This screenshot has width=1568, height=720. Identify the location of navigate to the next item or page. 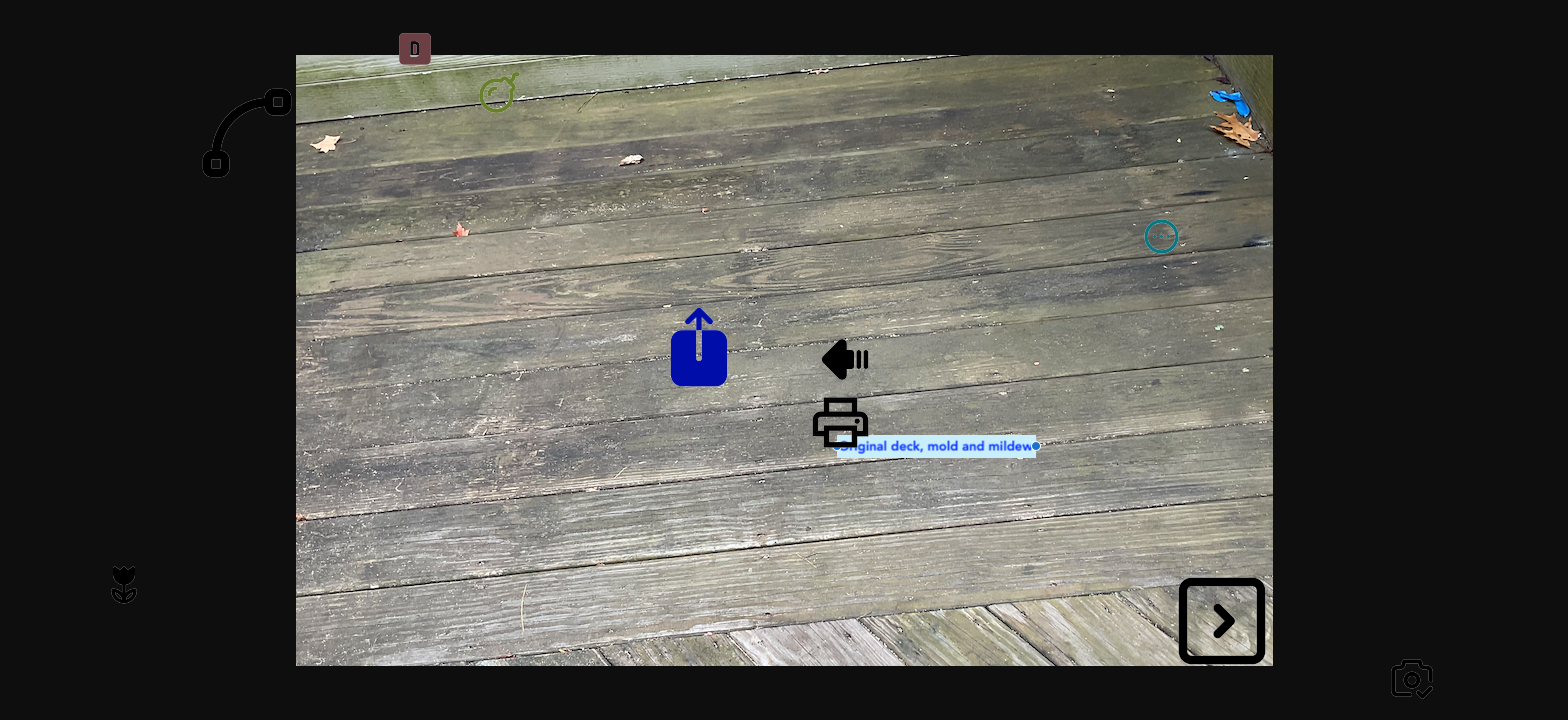
(1222, 621).